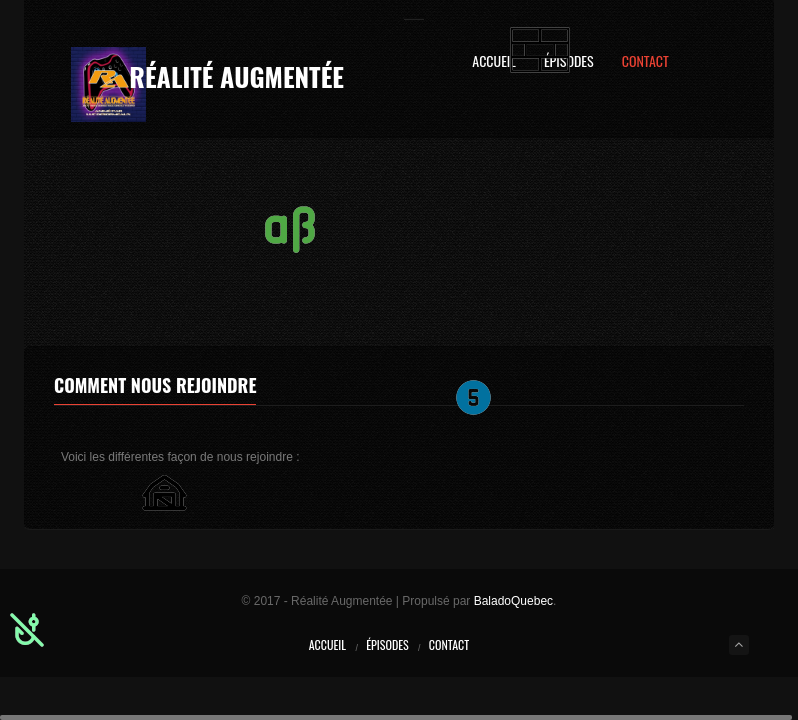 Image resolution: width=798 pixels, height=720 pixels. Describe the element at coordinates (27, 630) in the screenshot. I see `disable fishing or hook feature` at that location.